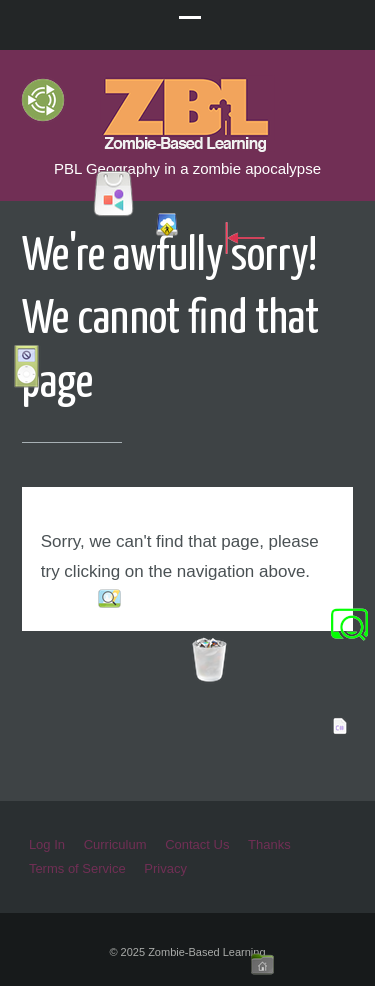 This screenshot has width=375, height=986. I want to click on access your home folder, so click(262, 963).